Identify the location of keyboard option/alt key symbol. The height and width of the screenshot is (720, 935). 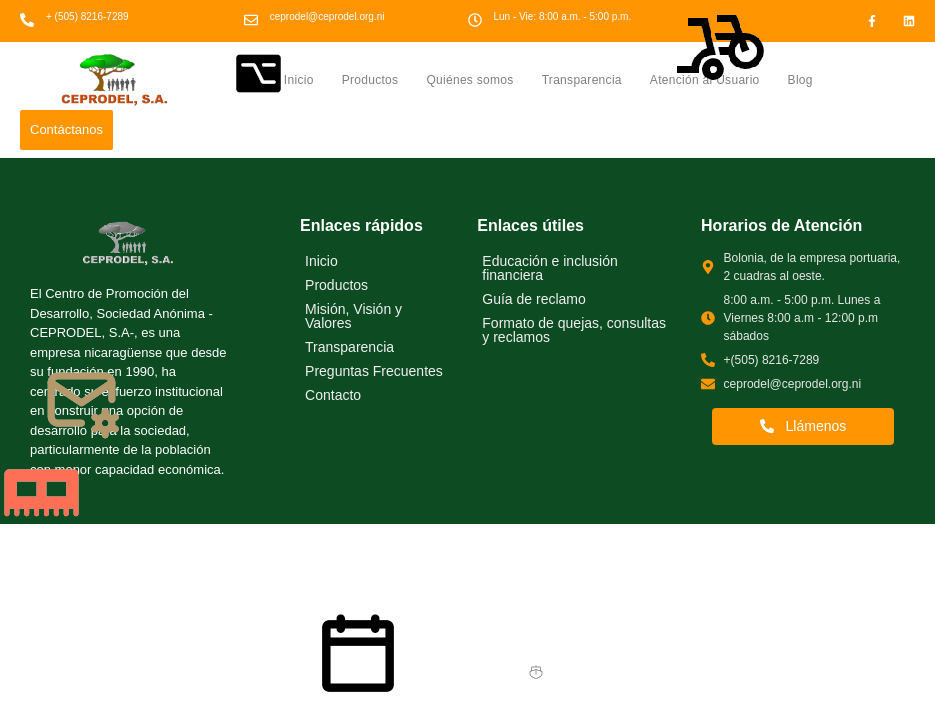
(258, 73).